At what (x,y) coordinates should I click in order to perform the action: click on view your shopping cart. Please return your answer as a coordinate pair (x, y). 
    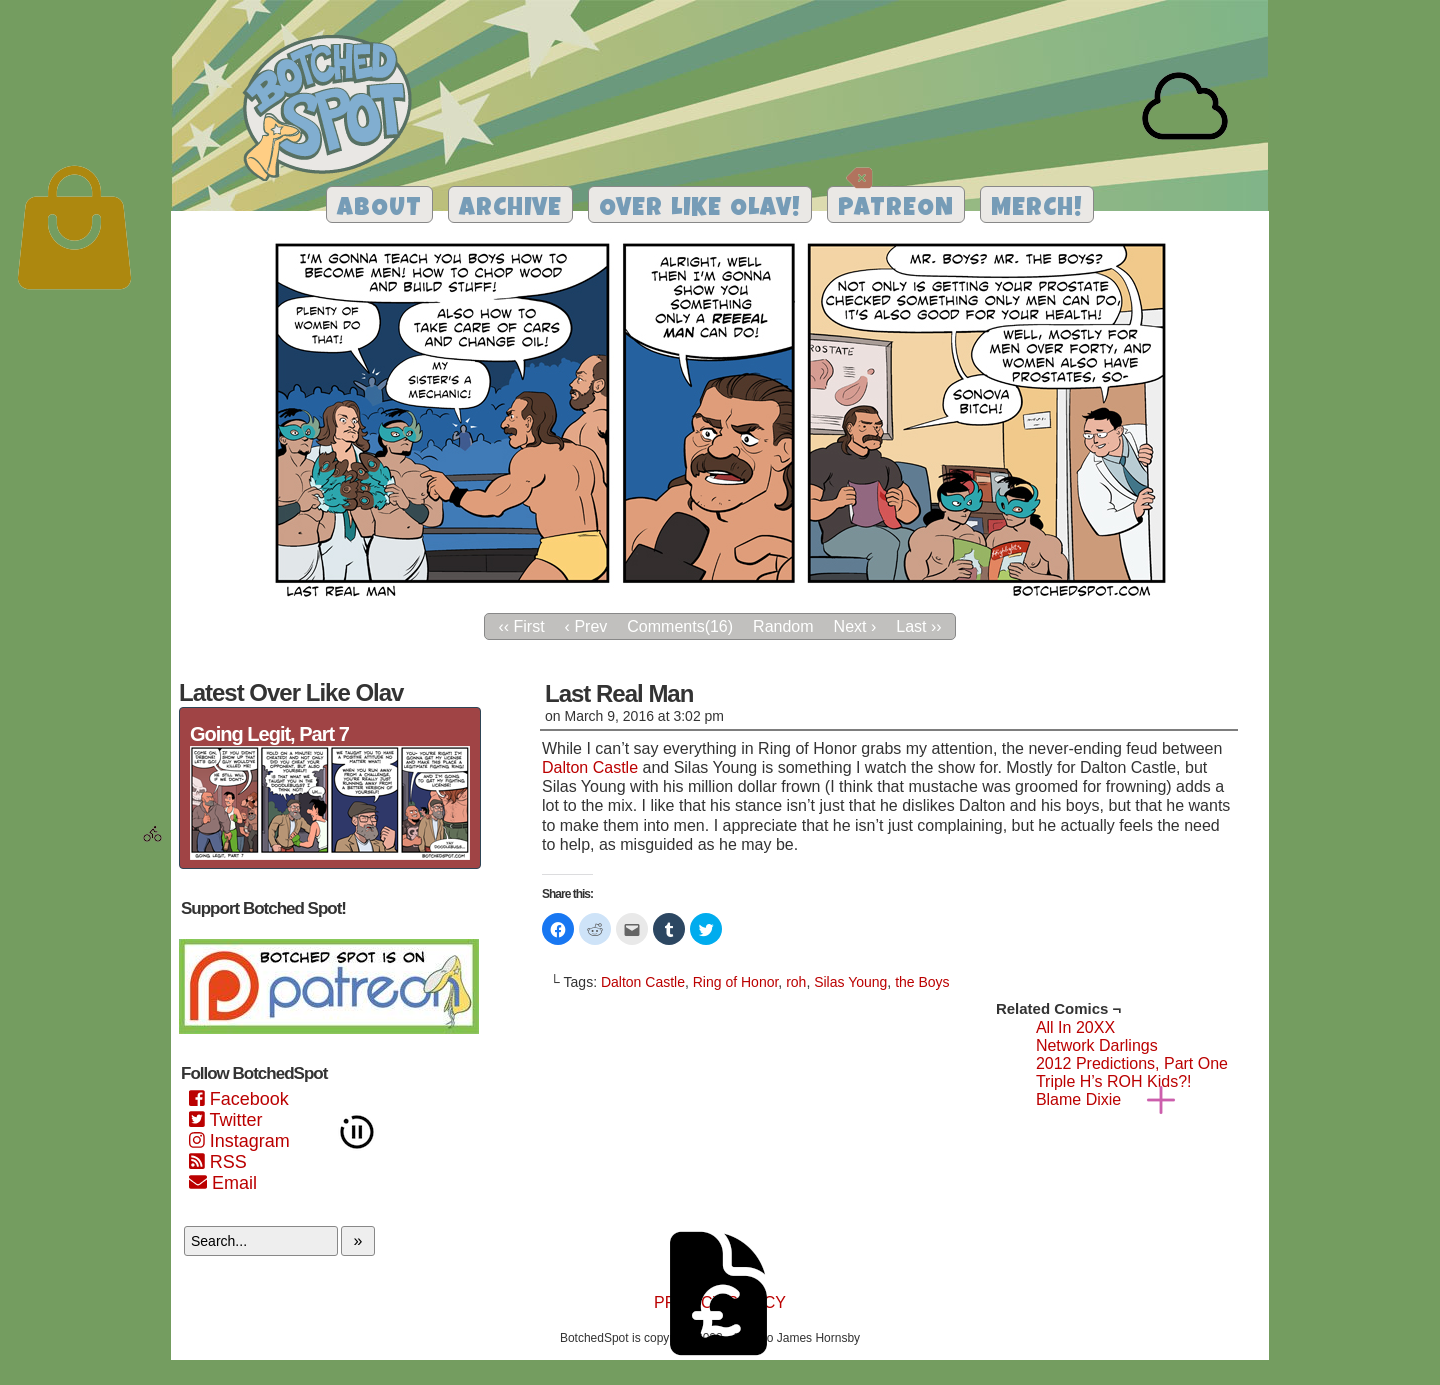
    Looking at the image, I should click on (74, 227).